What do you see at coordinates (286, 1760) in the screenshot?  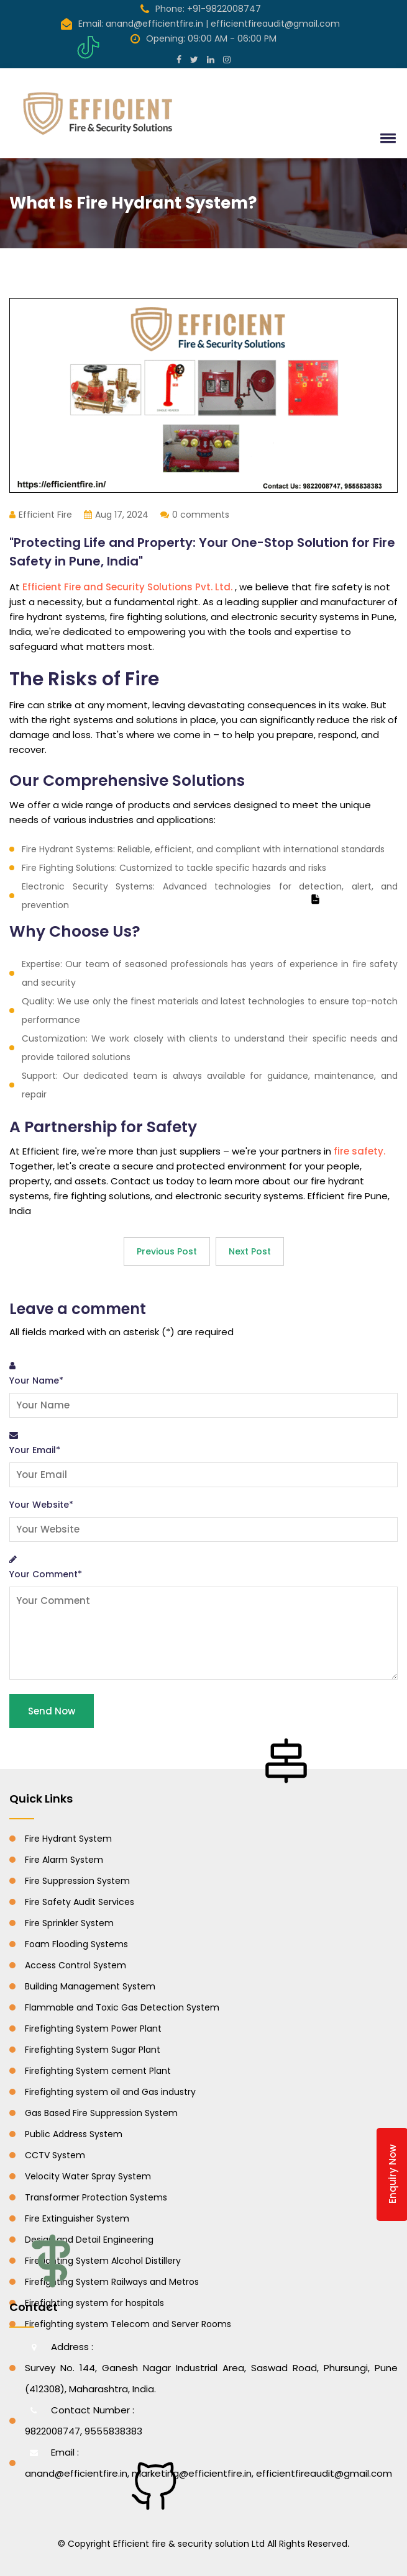 I see `align objects to horizontal center` at bounding box center [286, 1760].